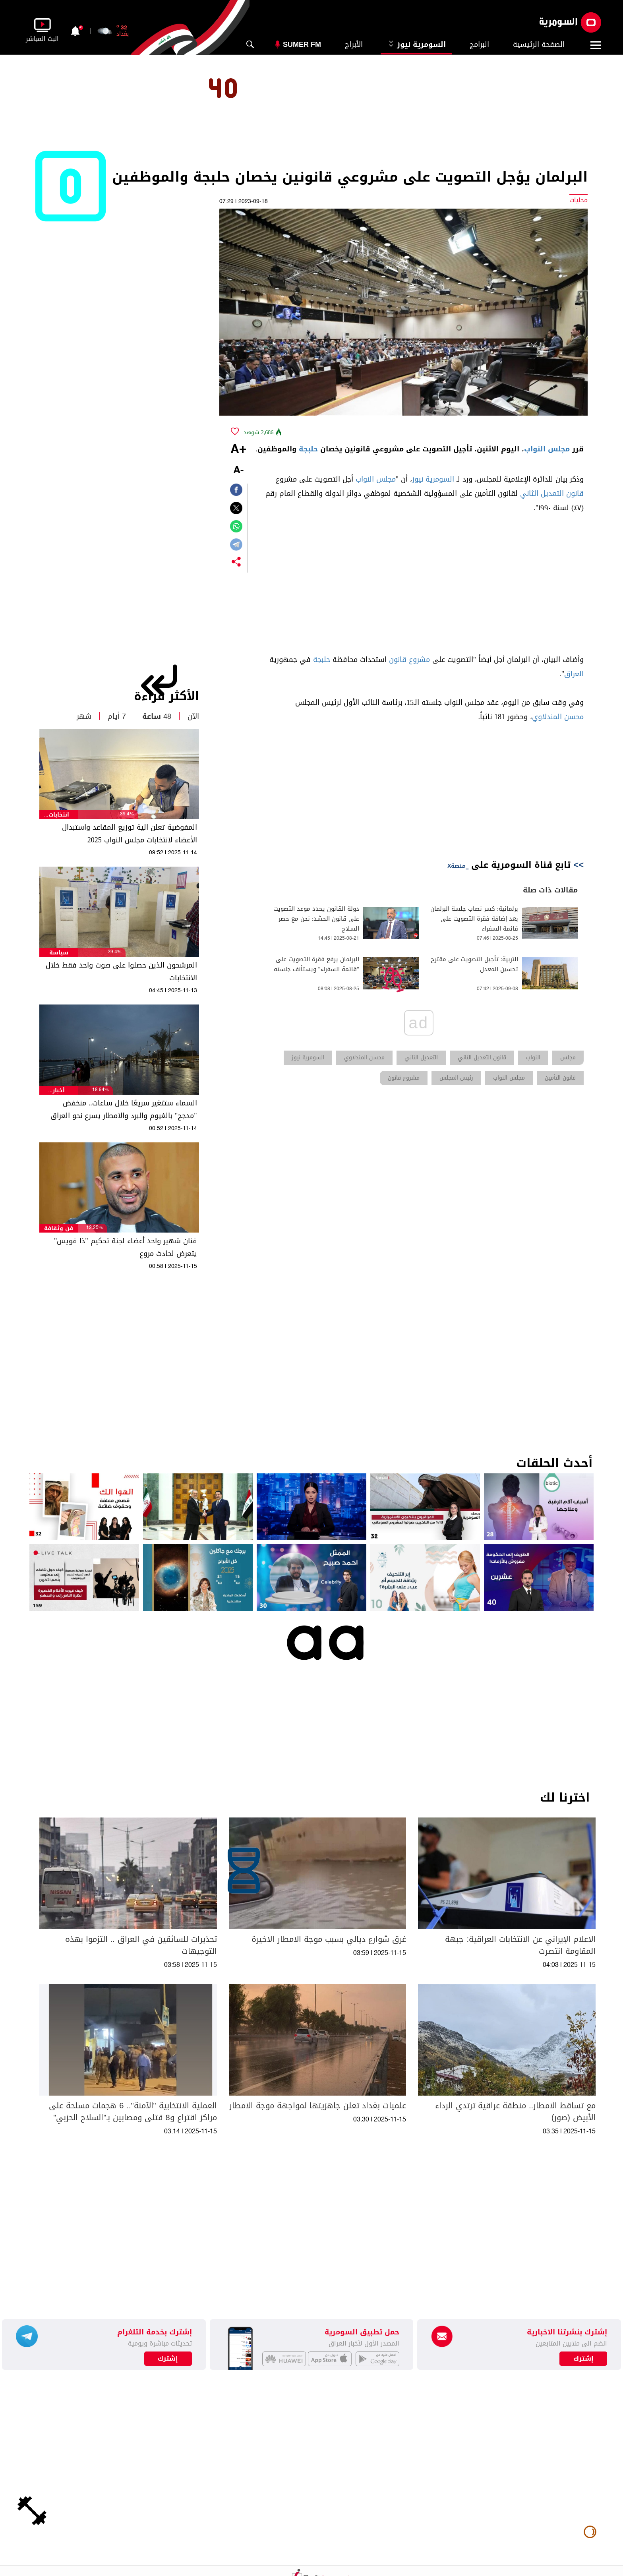 The height and width of the screenshot is (2576, 623). I want to click on celebrate an achievement or milestone, so click(393, 979).